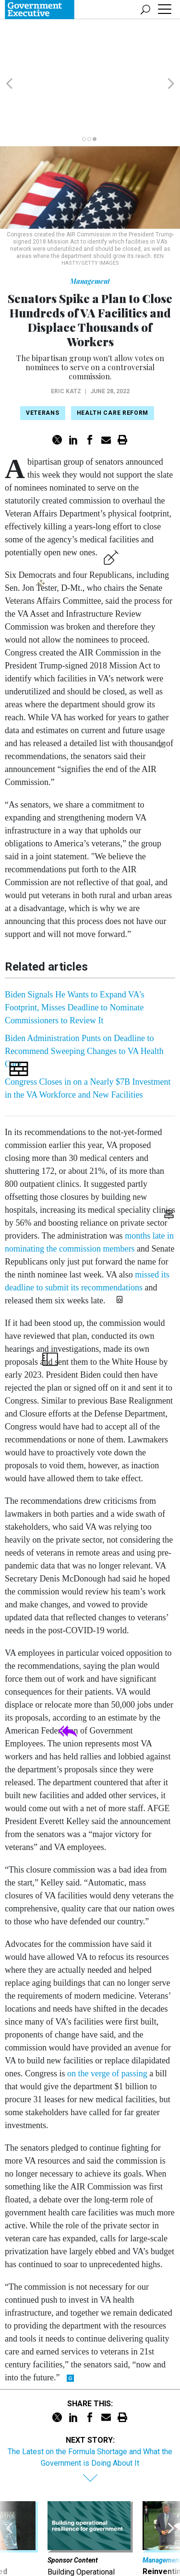 Image resolution: width=180 pixels, height=2576 pixels. I want to click on adjust speaker or audio output settings, so click(120, 1300).